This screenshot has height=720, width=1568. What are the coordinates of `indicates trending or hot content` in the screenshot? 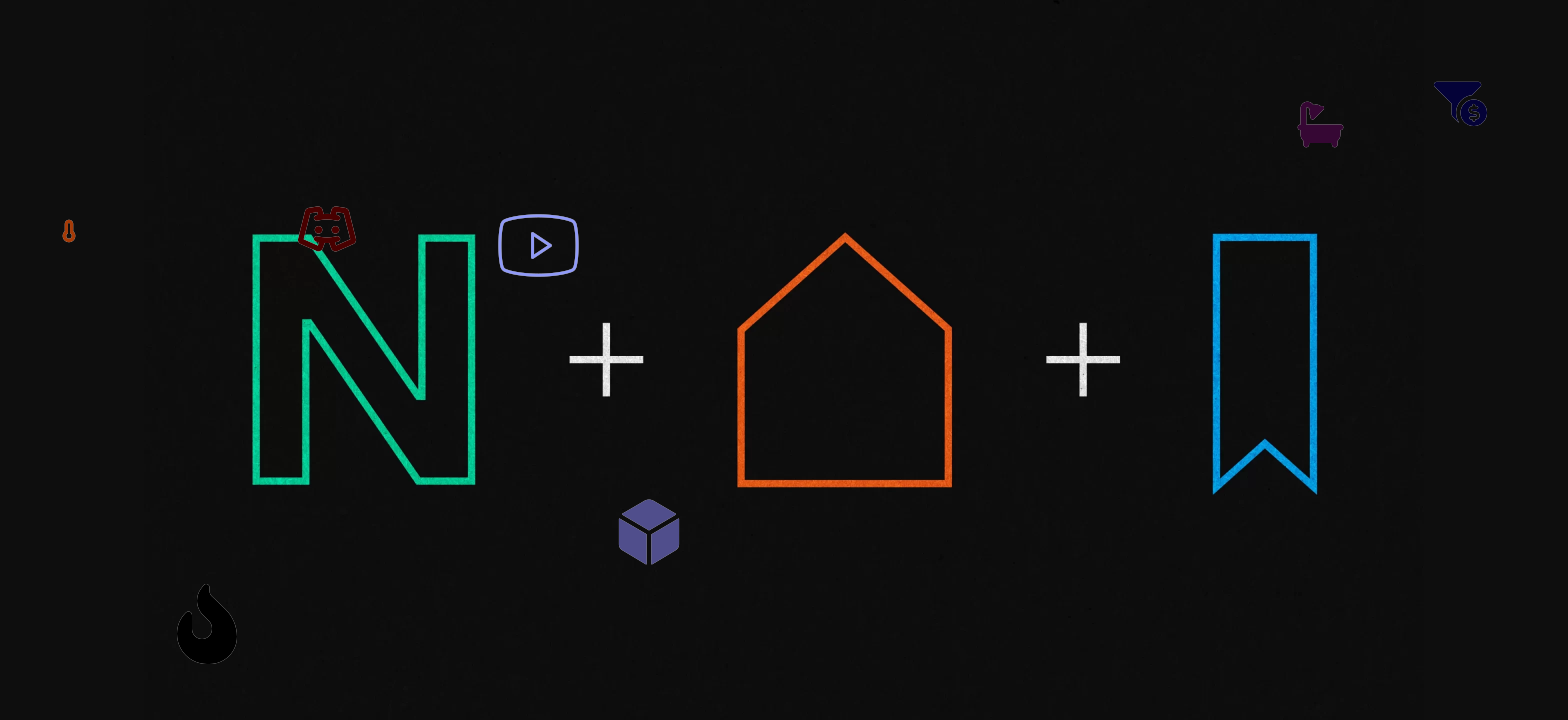 It's located at (207, 624).